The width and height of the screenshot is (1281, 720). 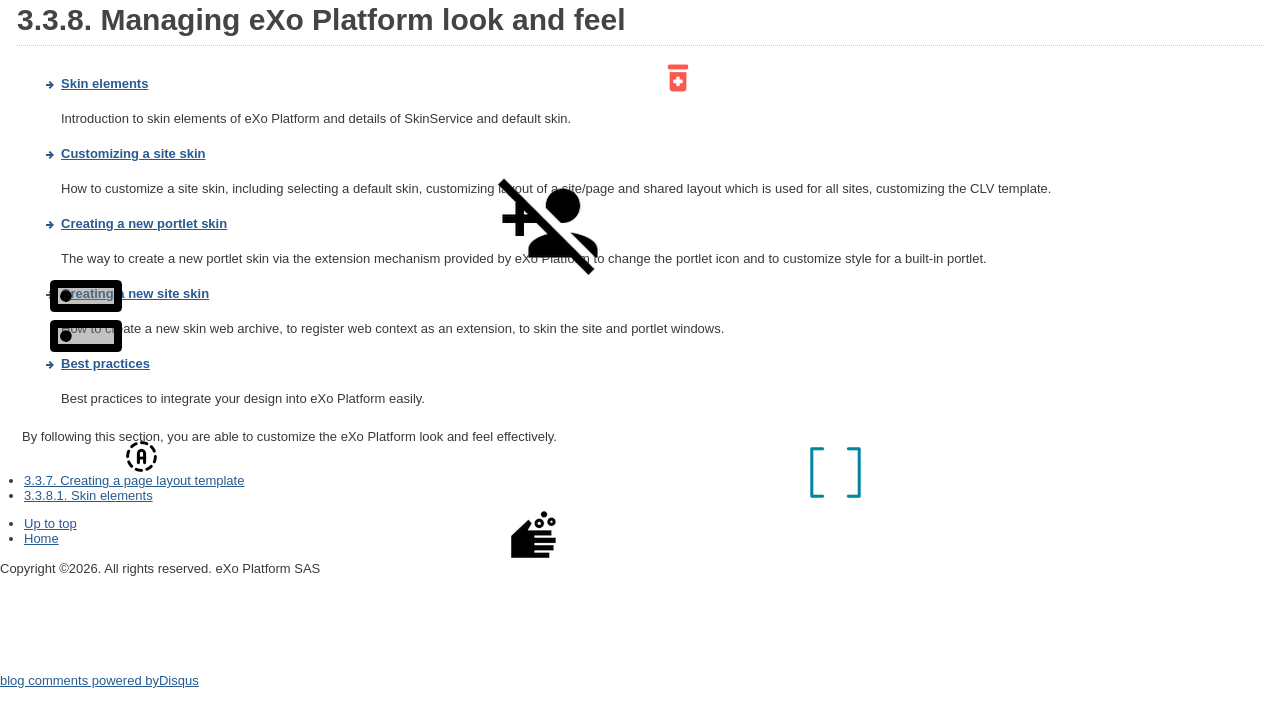 I want to click on indicates adding contacts is disabled, so click(x=550, y=223).